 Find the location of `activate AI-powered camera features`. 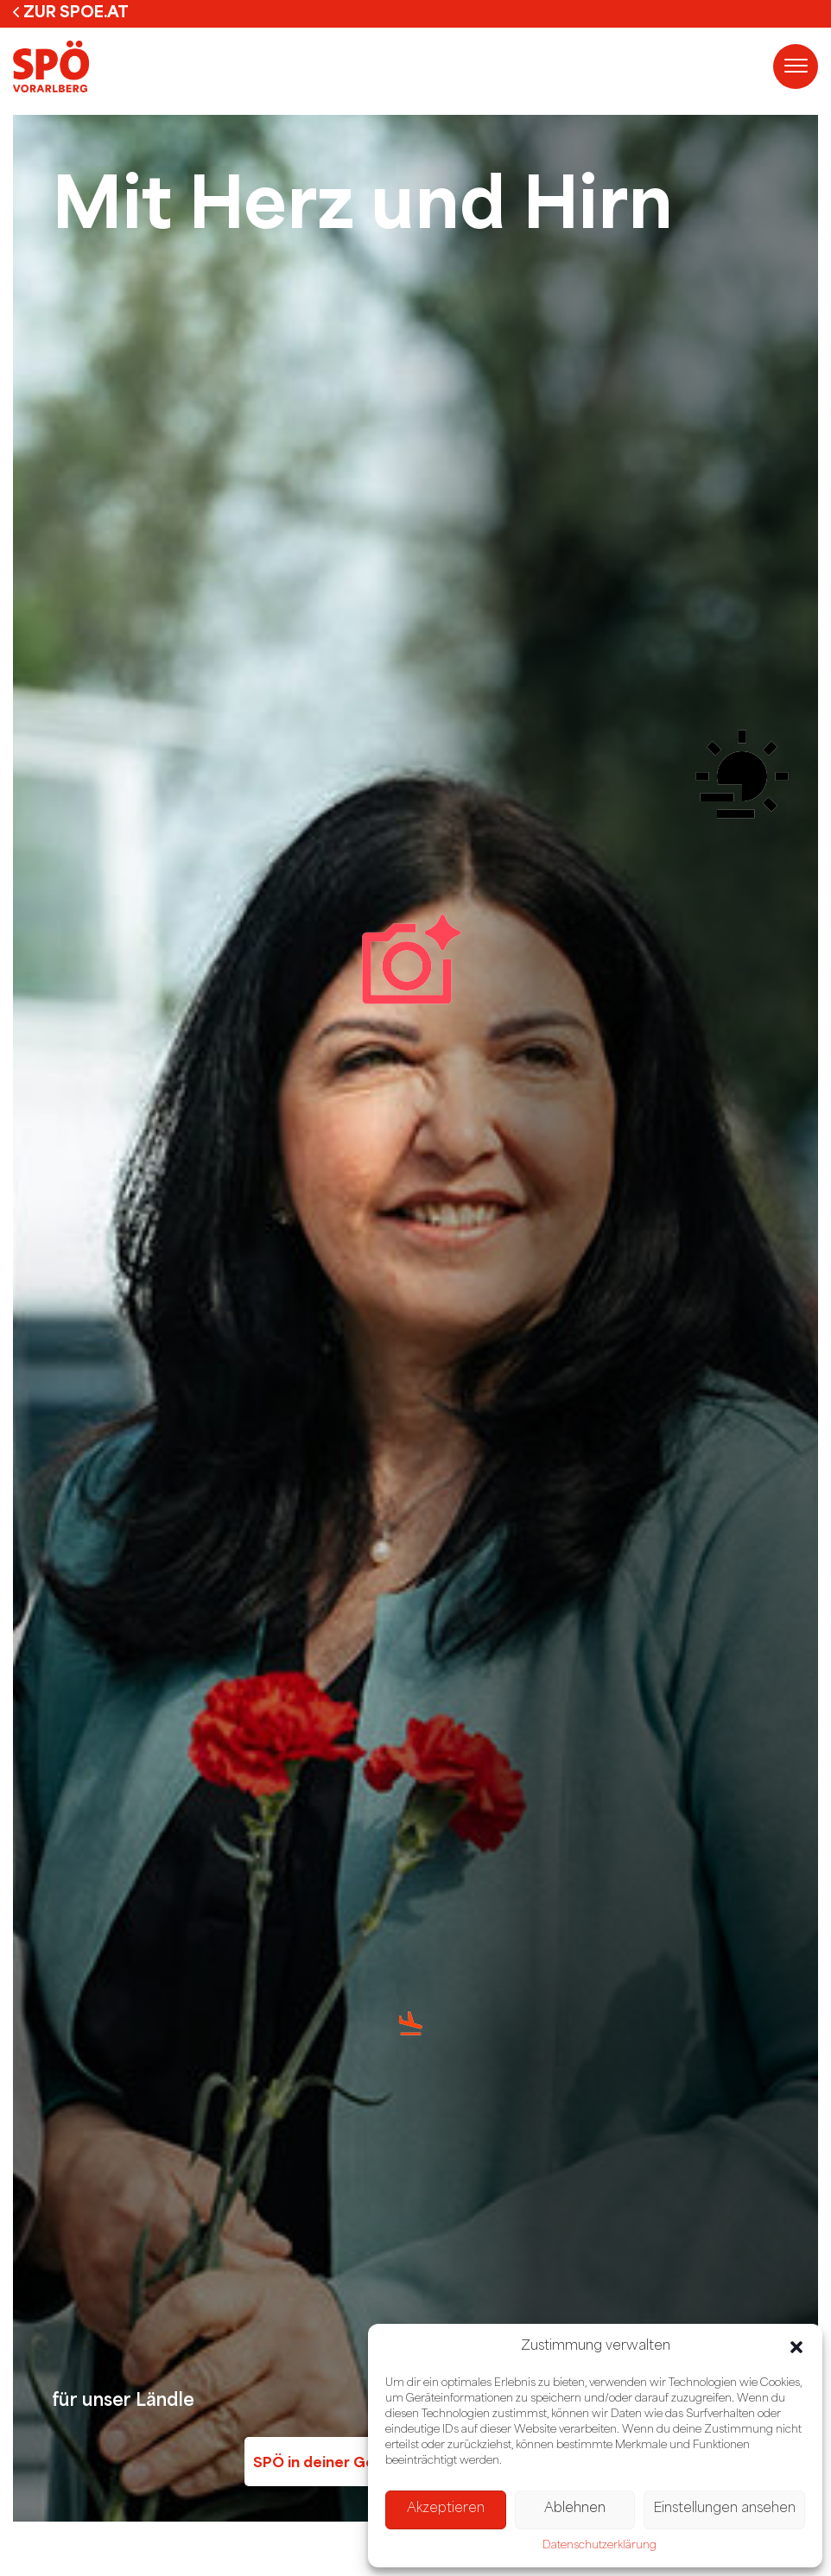

activate AI-powered camera features is located at coordinates (407, 964).